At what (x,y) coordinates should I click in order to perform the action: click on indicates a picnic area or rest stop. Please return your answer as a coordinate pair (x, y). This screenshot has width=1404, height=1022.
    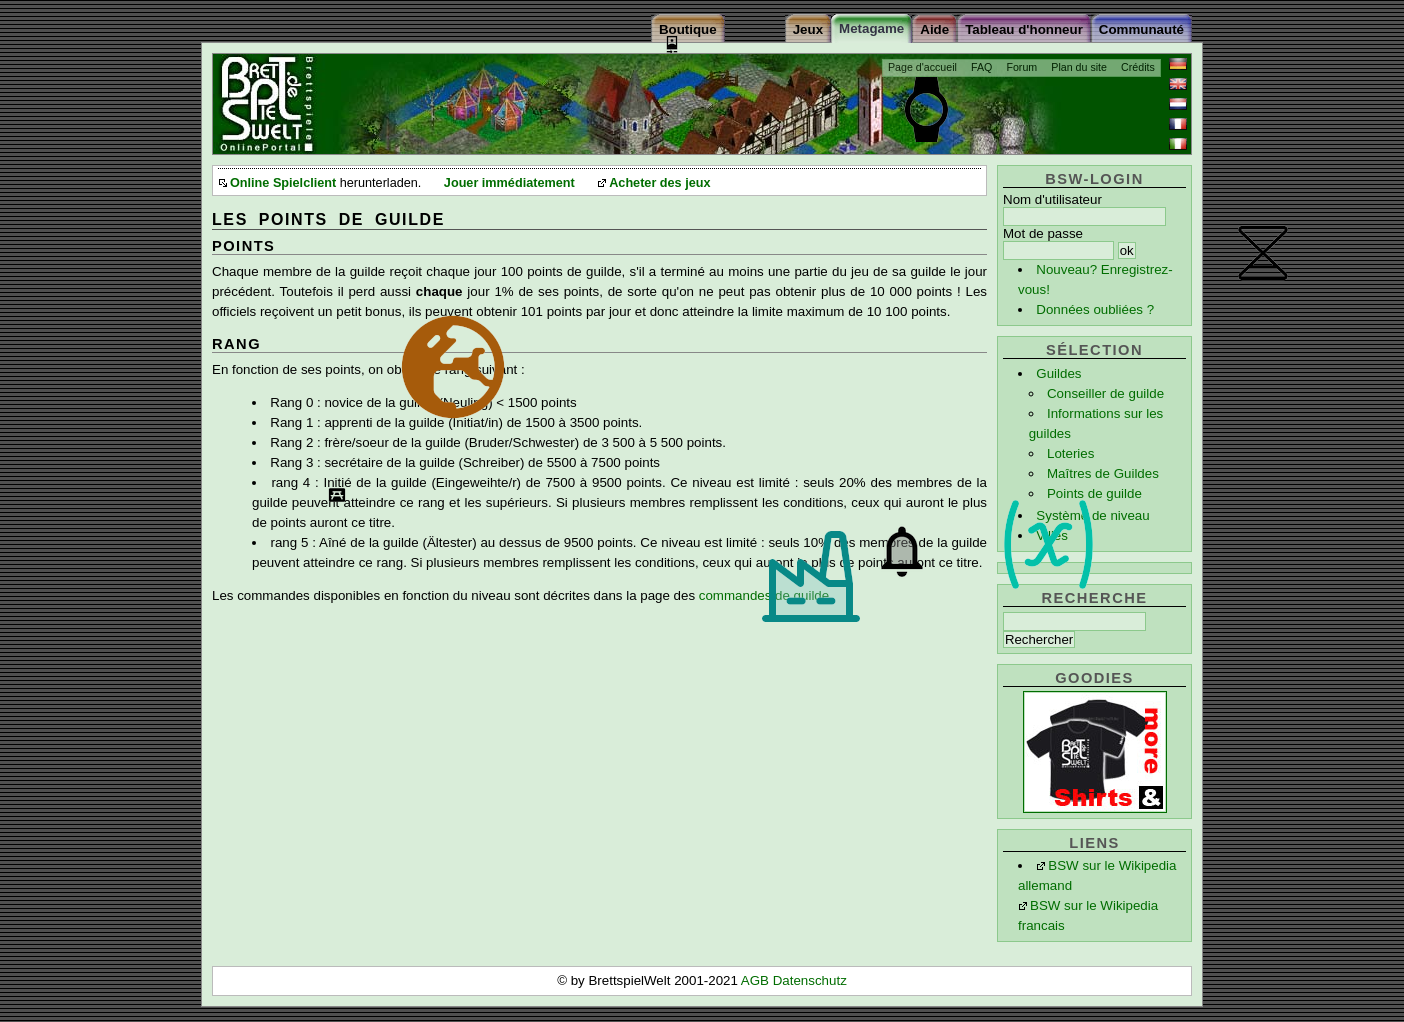
    Looking at the image, I should click on (337, 495).